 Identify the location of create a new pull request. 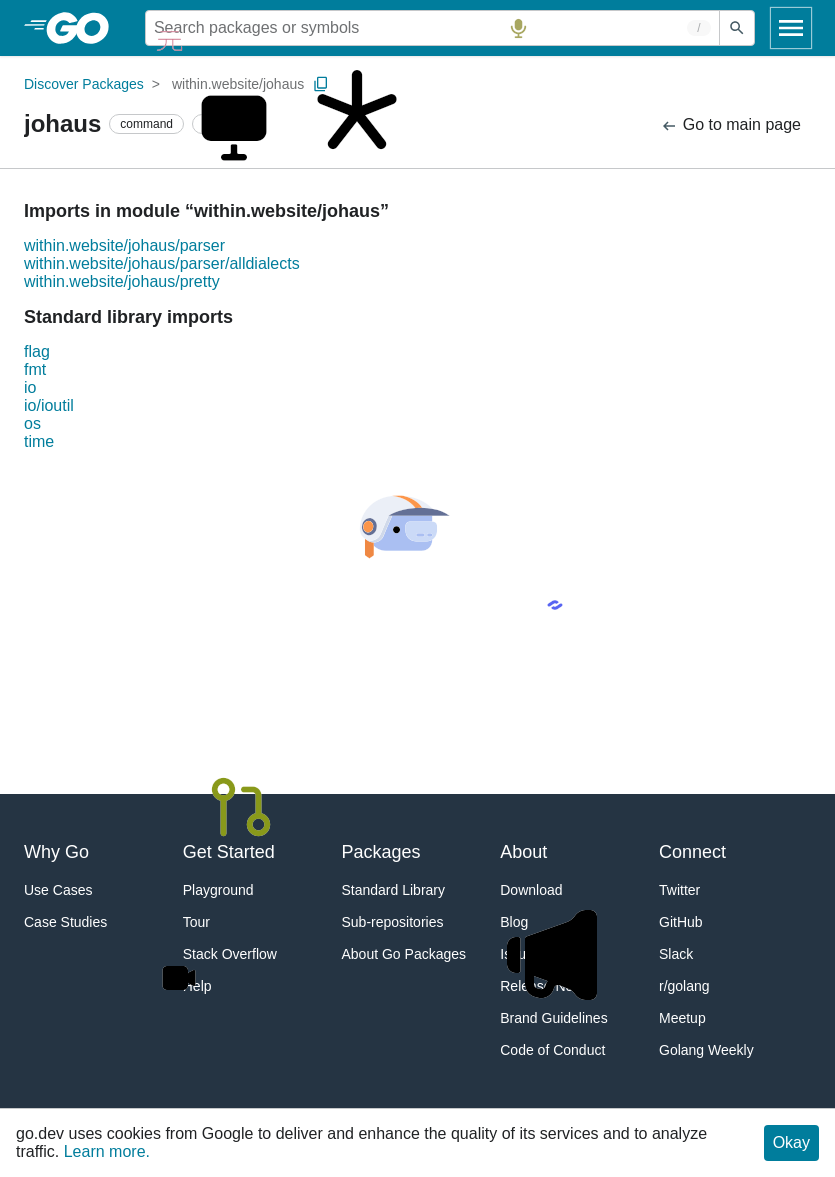
(241, 807).